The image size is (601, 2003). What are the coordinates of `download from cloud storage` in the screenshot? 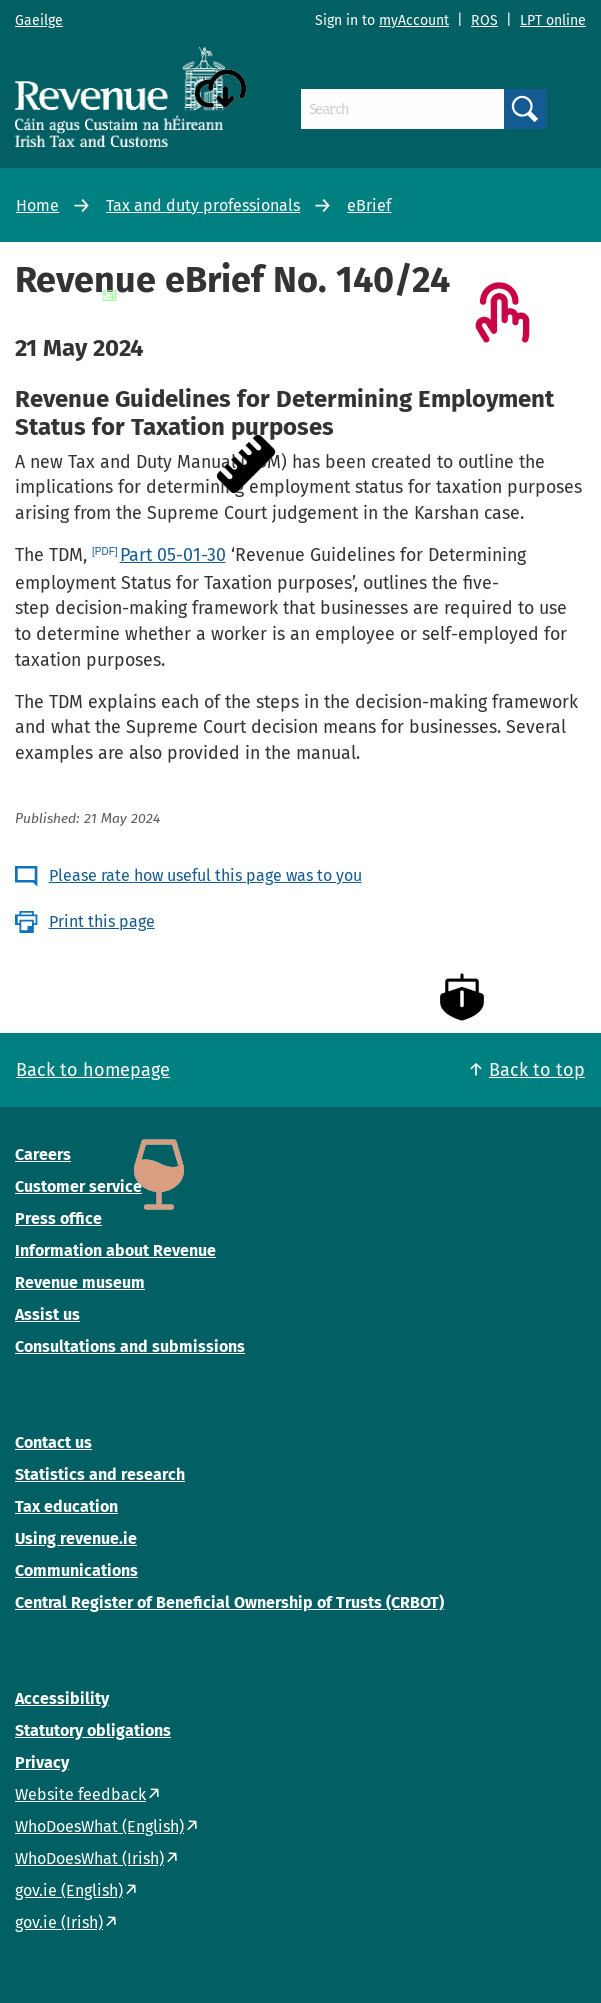 It's located at (220, 88).